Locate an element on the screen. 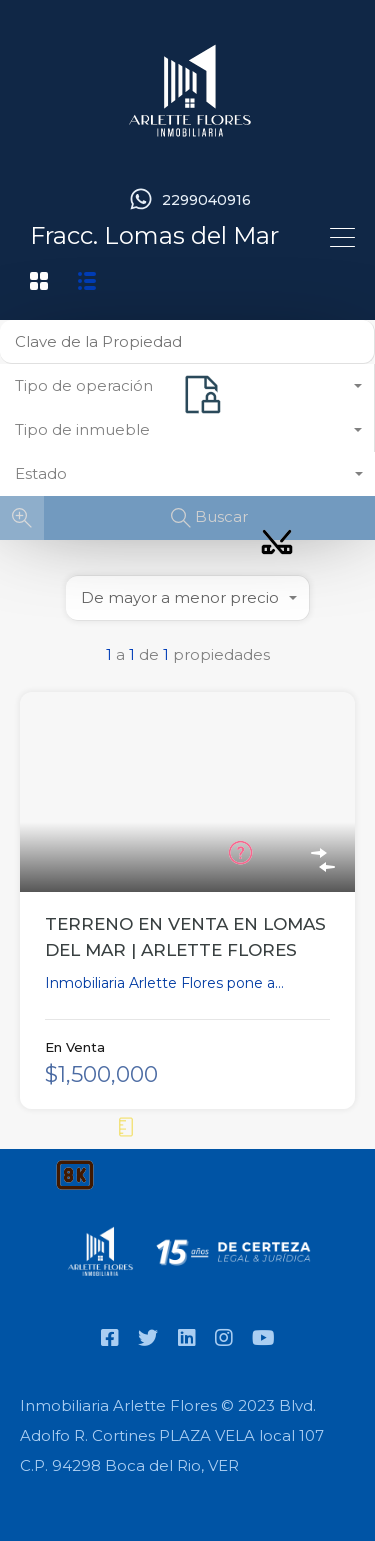  view or edit measurement units is located at coordinates (126, 1127).